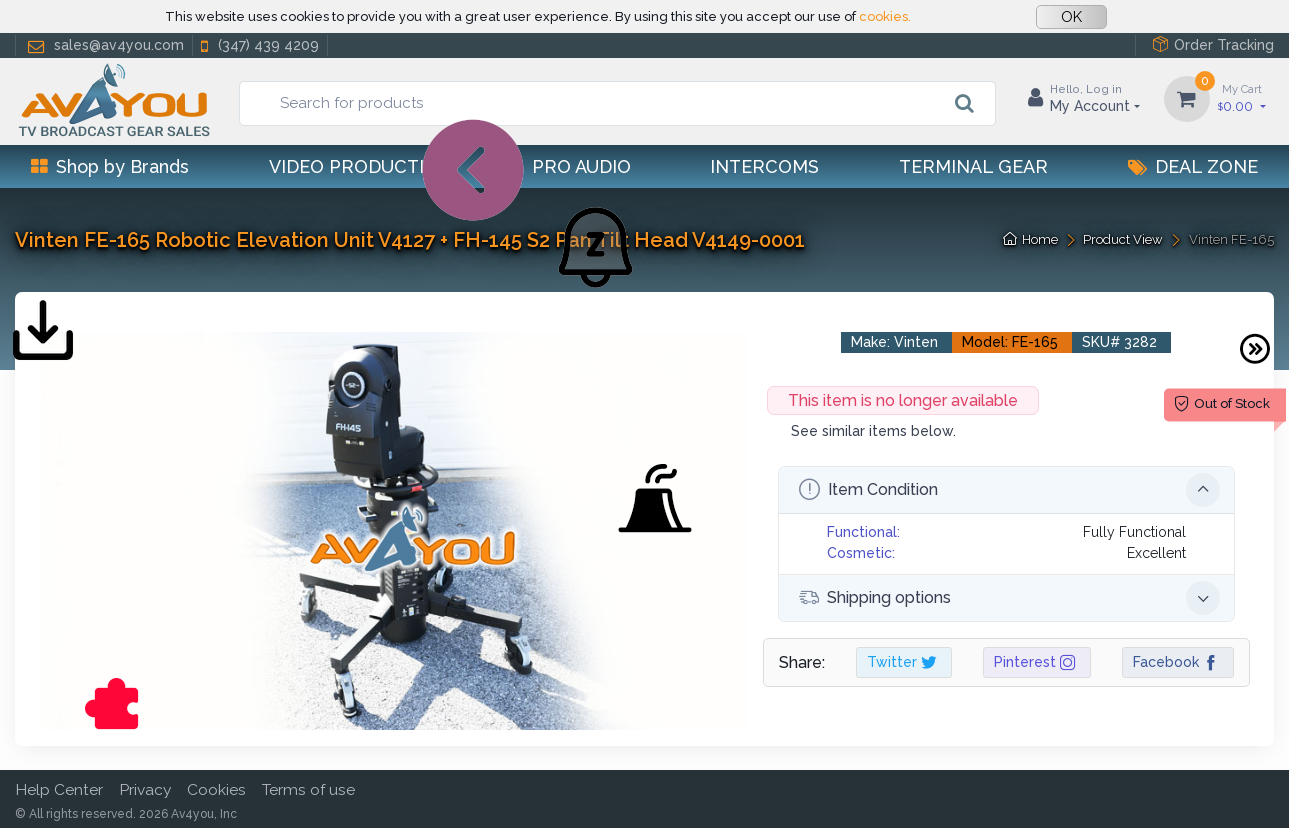 The height and width of the screenshot is (828, 1289). Describe the element at coordinates (1255, 349) in the screenshot. I see `skip forward or advance to next item` at that location.